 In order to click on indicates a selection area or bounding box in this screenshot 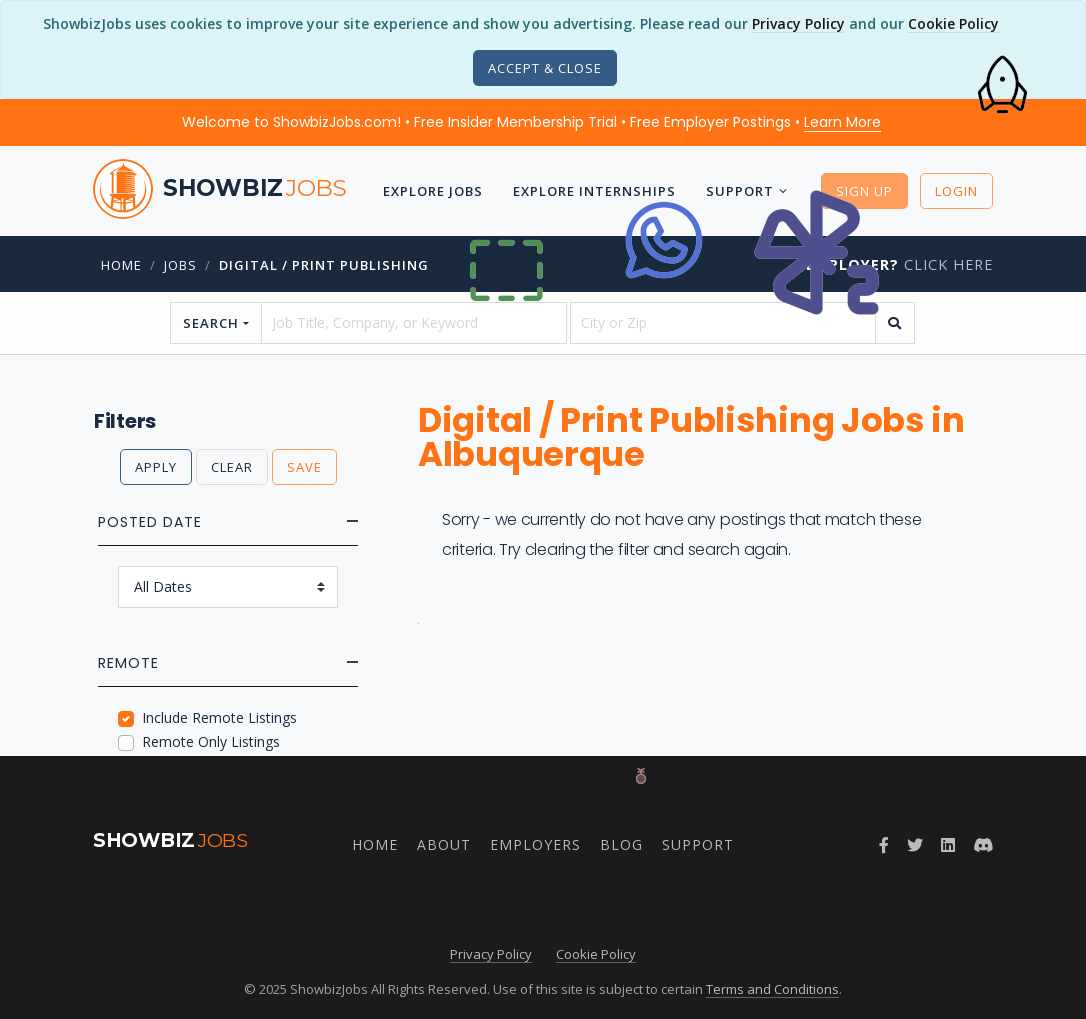, I will do `click(506, 270)`.